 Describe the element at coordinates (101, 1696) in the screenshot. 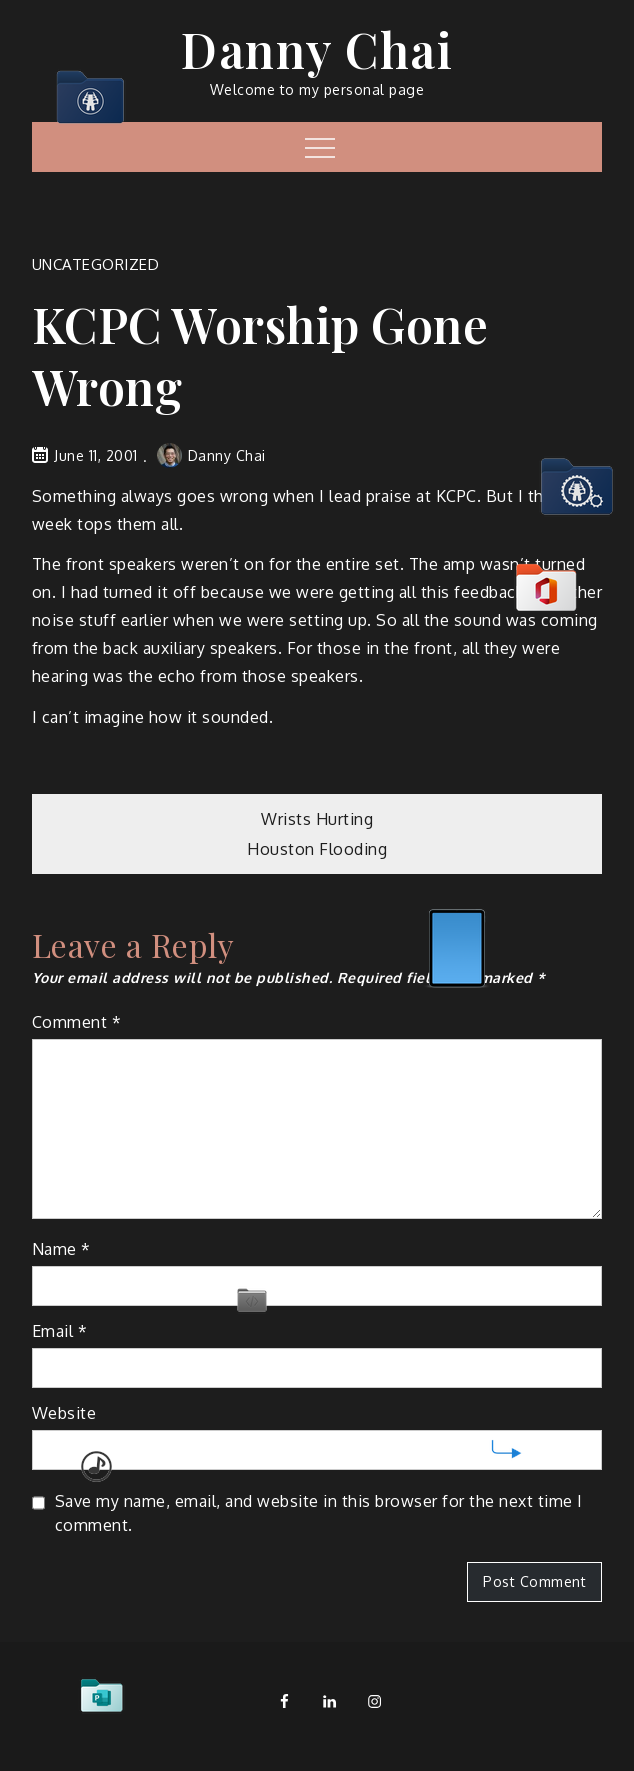

I see `open folder containing microsoft publisher files` at that location.